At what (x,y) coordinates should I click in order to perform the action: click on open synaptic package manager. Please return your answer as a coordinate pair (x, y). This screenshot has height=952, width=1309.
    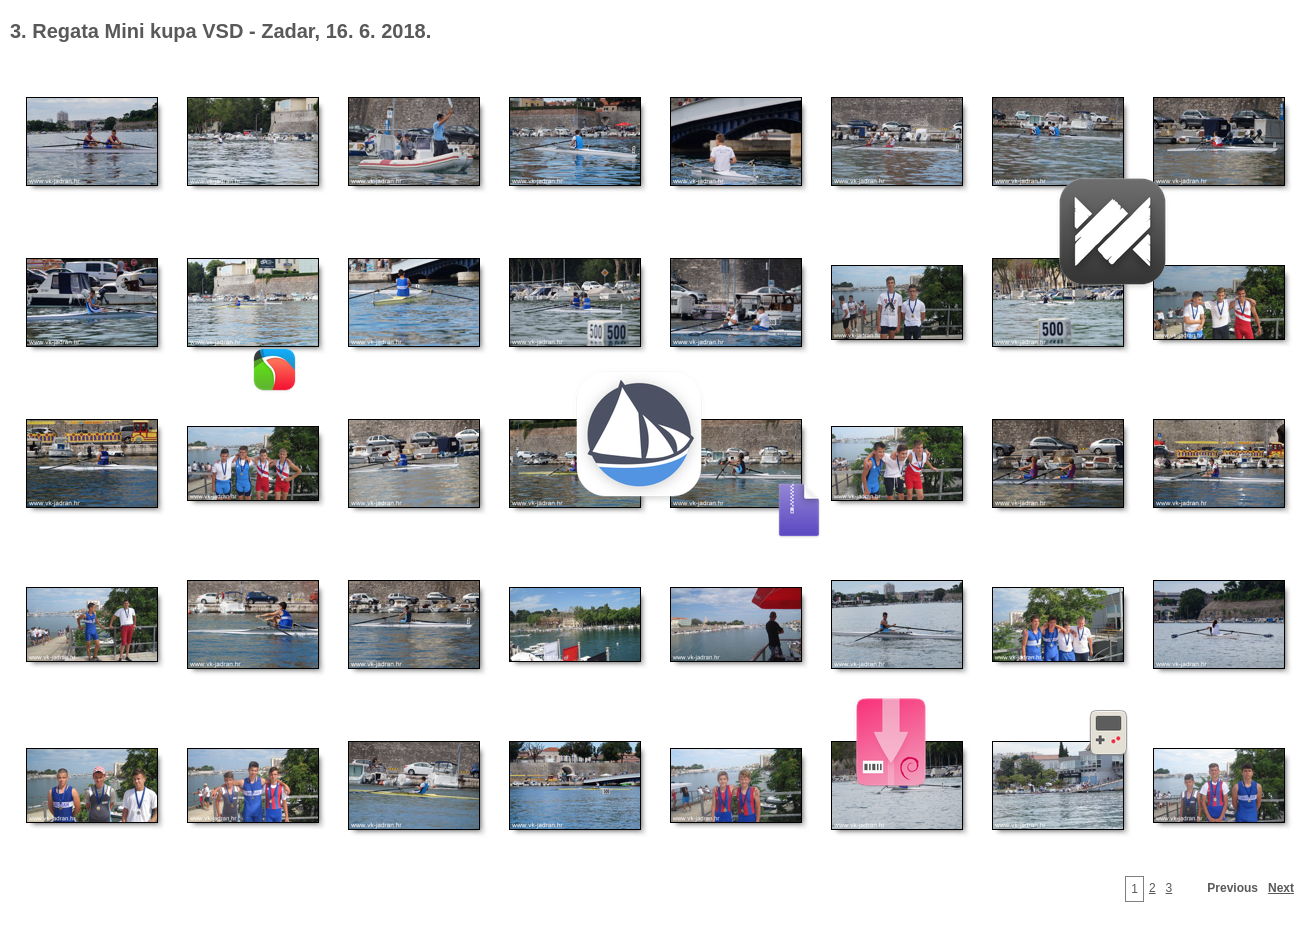
    Looking at the image, I should click on (891, 742).